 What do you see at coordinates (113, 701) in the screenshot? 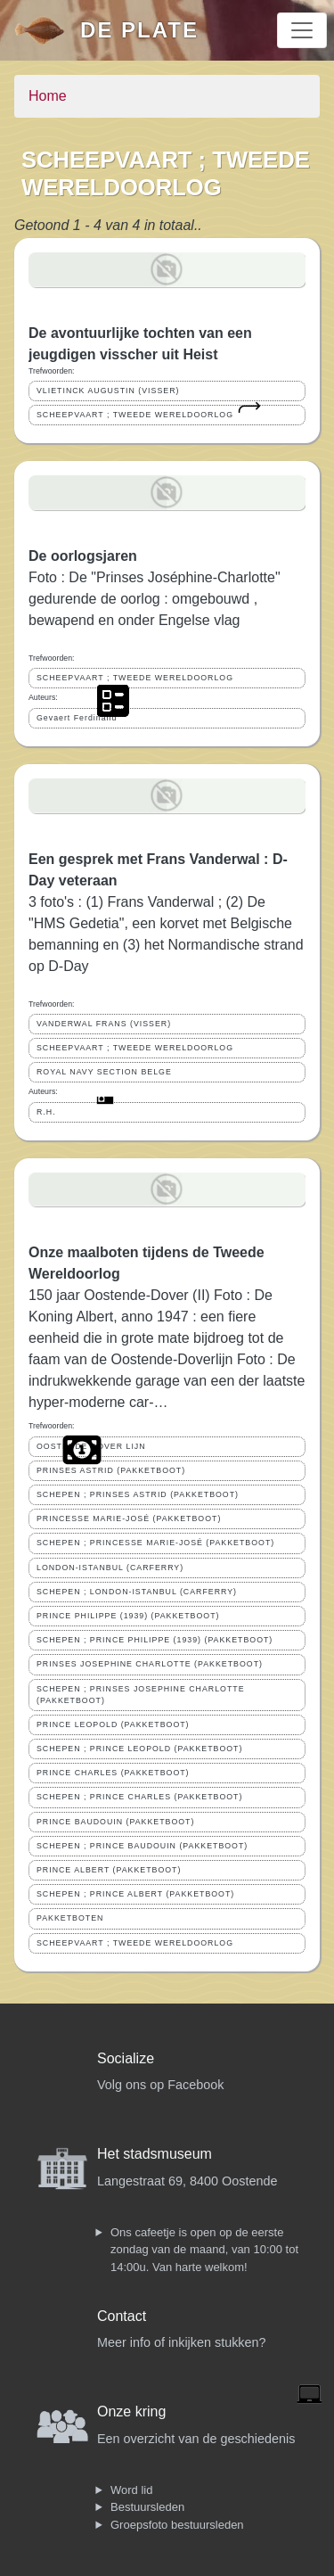
I see `view ballot or voting options` at bounding box center [113, 701].